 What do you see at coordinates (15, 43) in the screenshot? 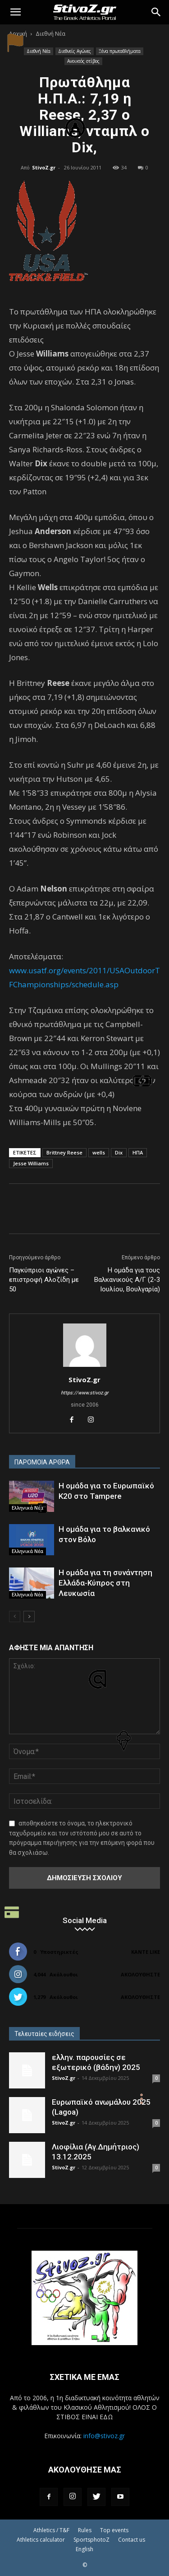
I see `flag or report content` at bounding box center [15, 43].